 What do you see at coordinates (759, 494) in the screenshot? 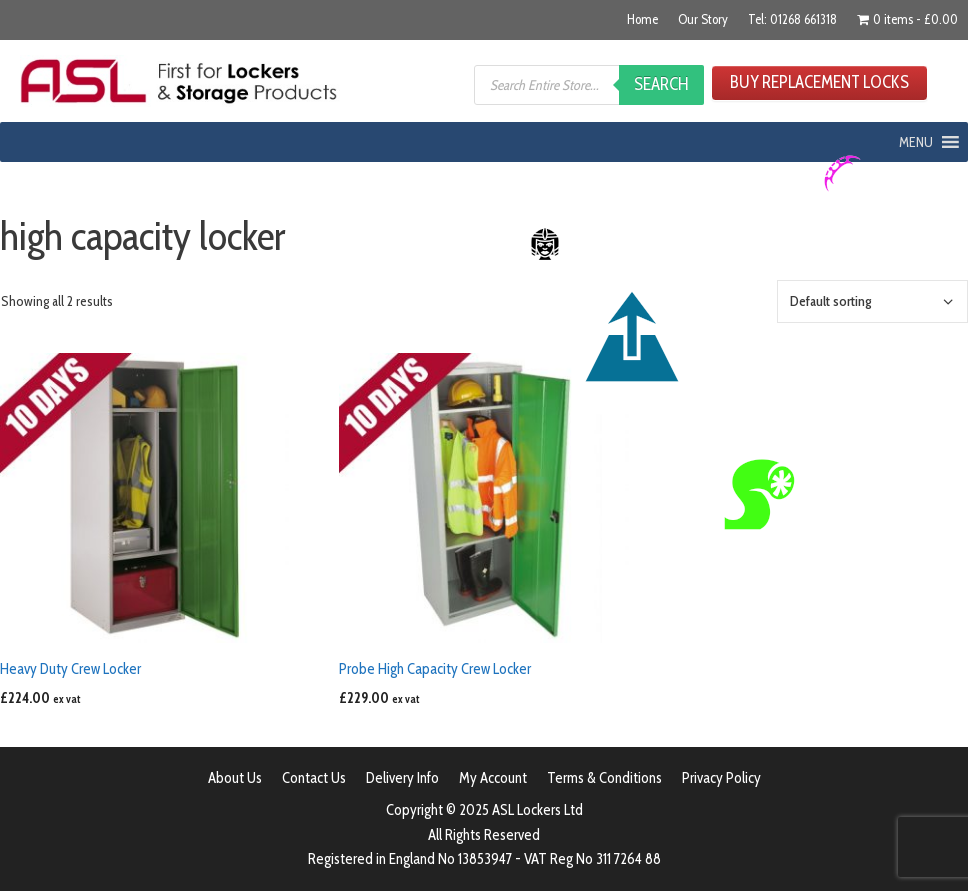
I see `parasitic worm enemy or creature in a game` at bounding box center [759, 494].